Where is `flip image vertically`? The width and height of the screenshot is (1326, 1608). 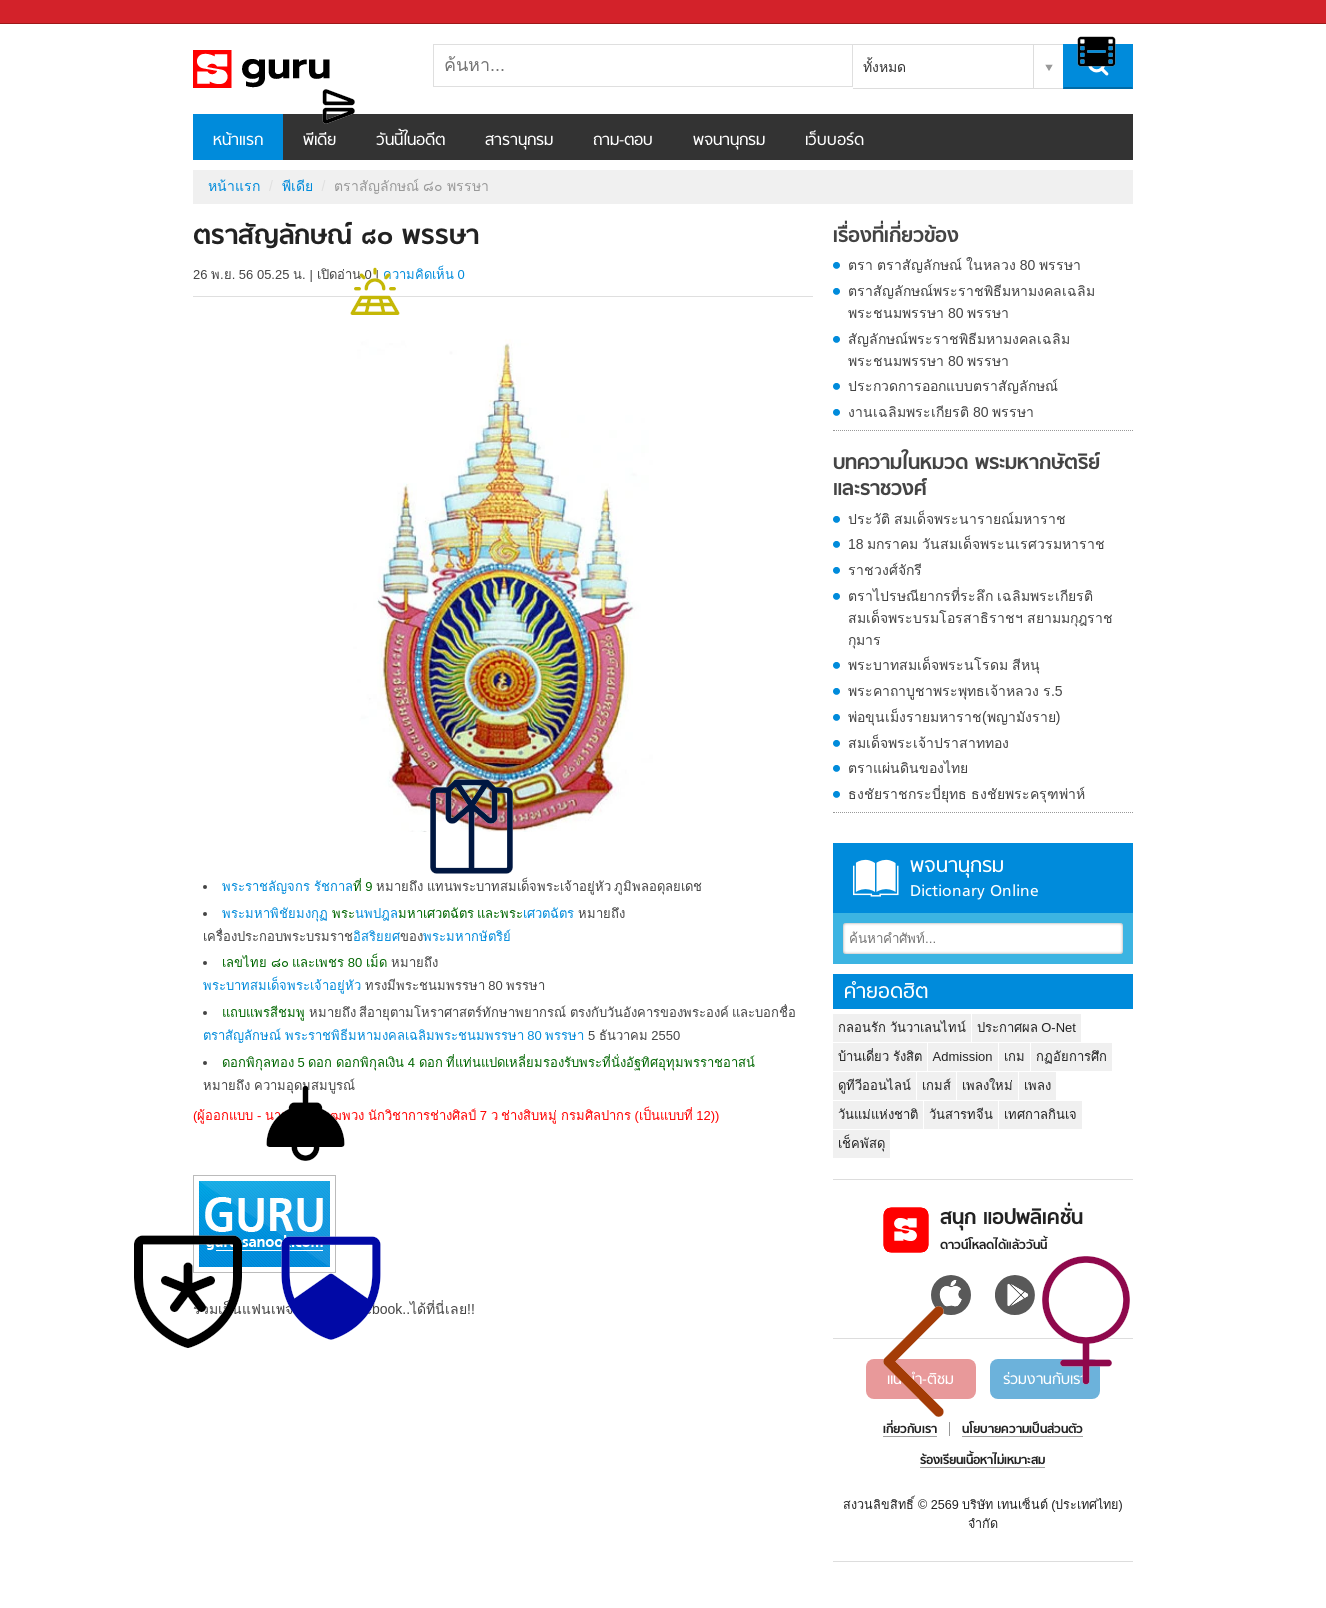
flip image vertically is located at coordinates (337, 106).